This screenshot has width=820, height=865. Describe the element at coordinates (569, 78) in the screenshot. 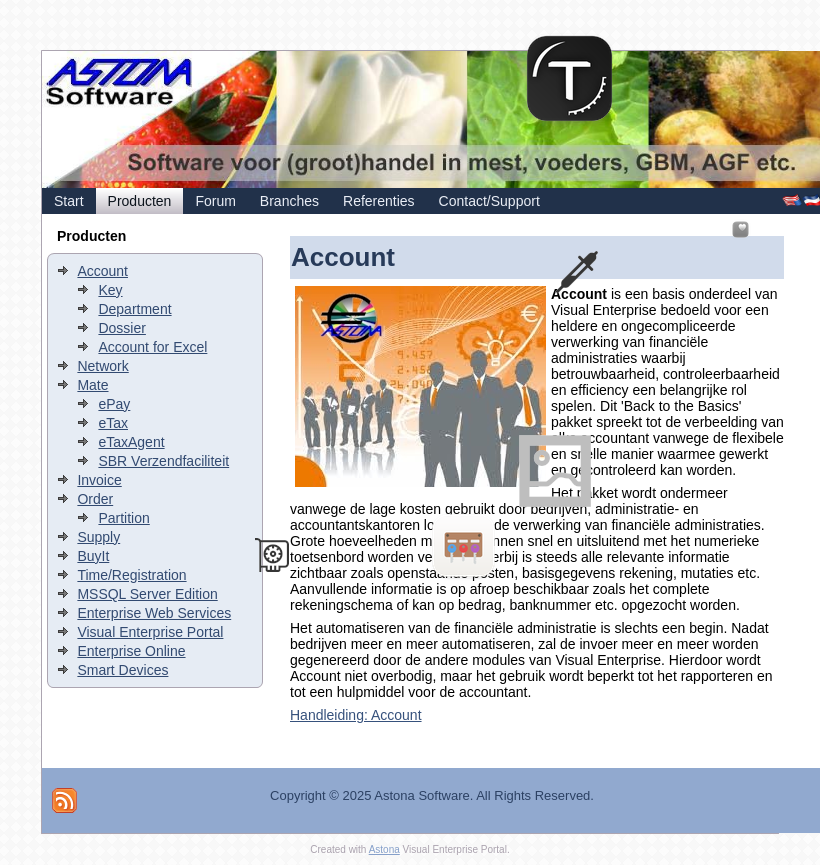

I see `launch the Thrive game launcher` at that location.